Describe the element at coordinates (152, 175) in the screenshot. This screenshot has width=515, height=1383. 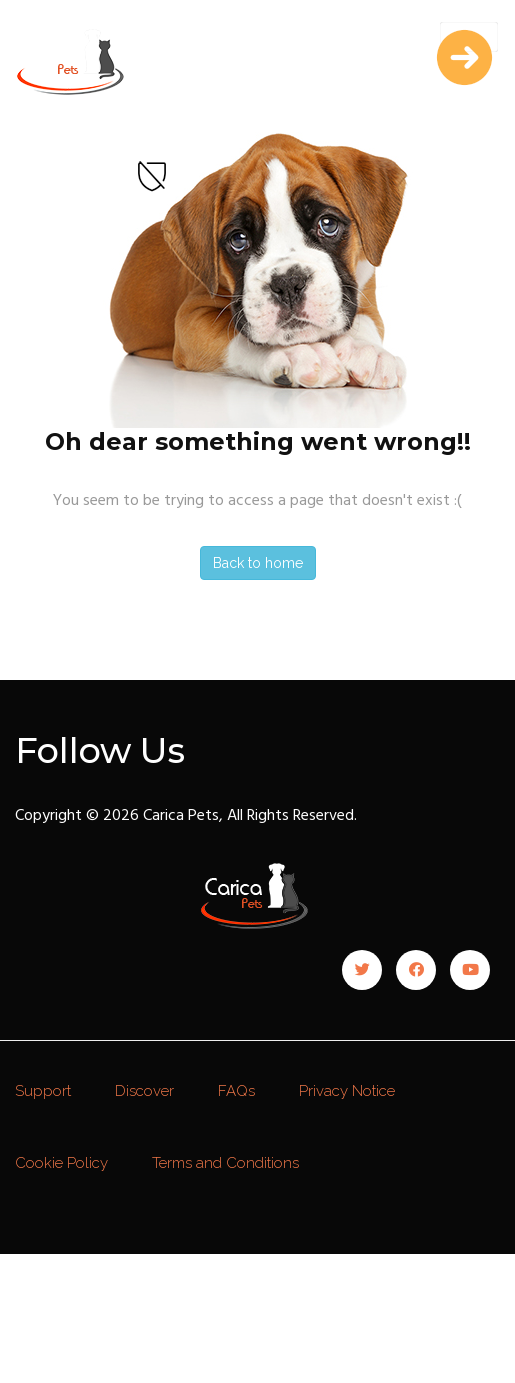
I see `indicates disabled or inactive protection` at that location.